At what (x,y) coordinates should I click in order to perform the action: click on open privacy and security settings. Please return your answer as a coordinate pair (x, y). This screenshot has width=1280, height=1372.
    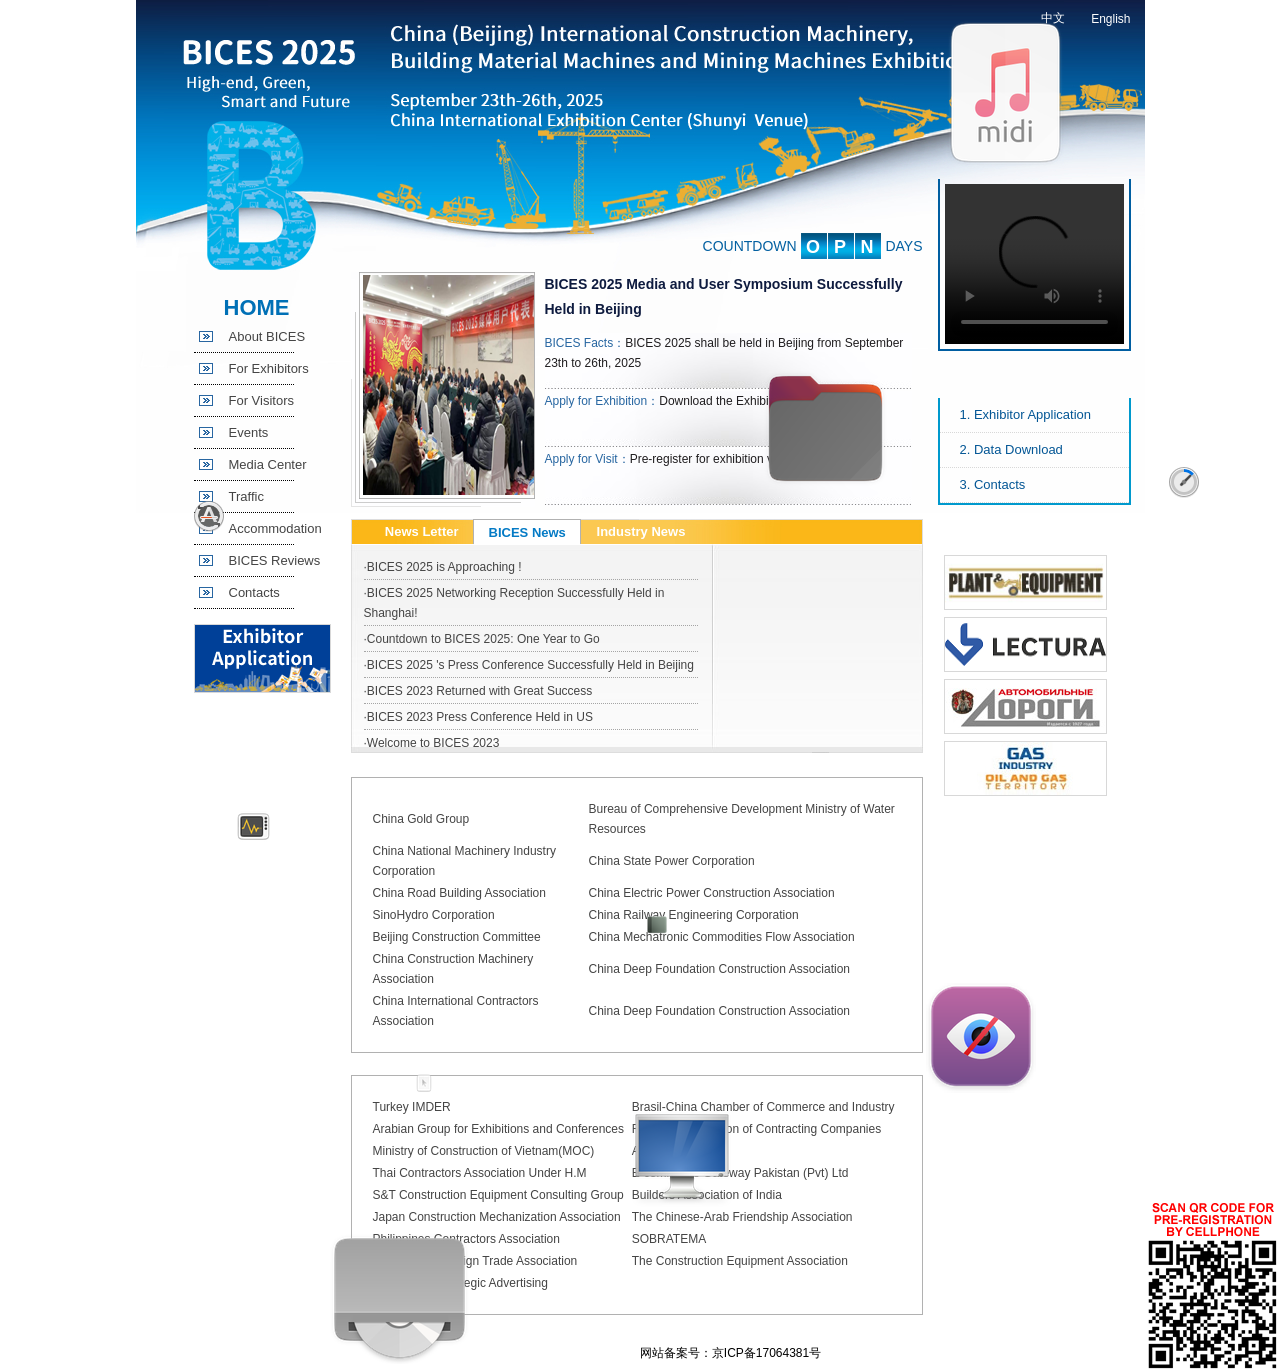
    Looking at the image, I should click on (981, 1038).